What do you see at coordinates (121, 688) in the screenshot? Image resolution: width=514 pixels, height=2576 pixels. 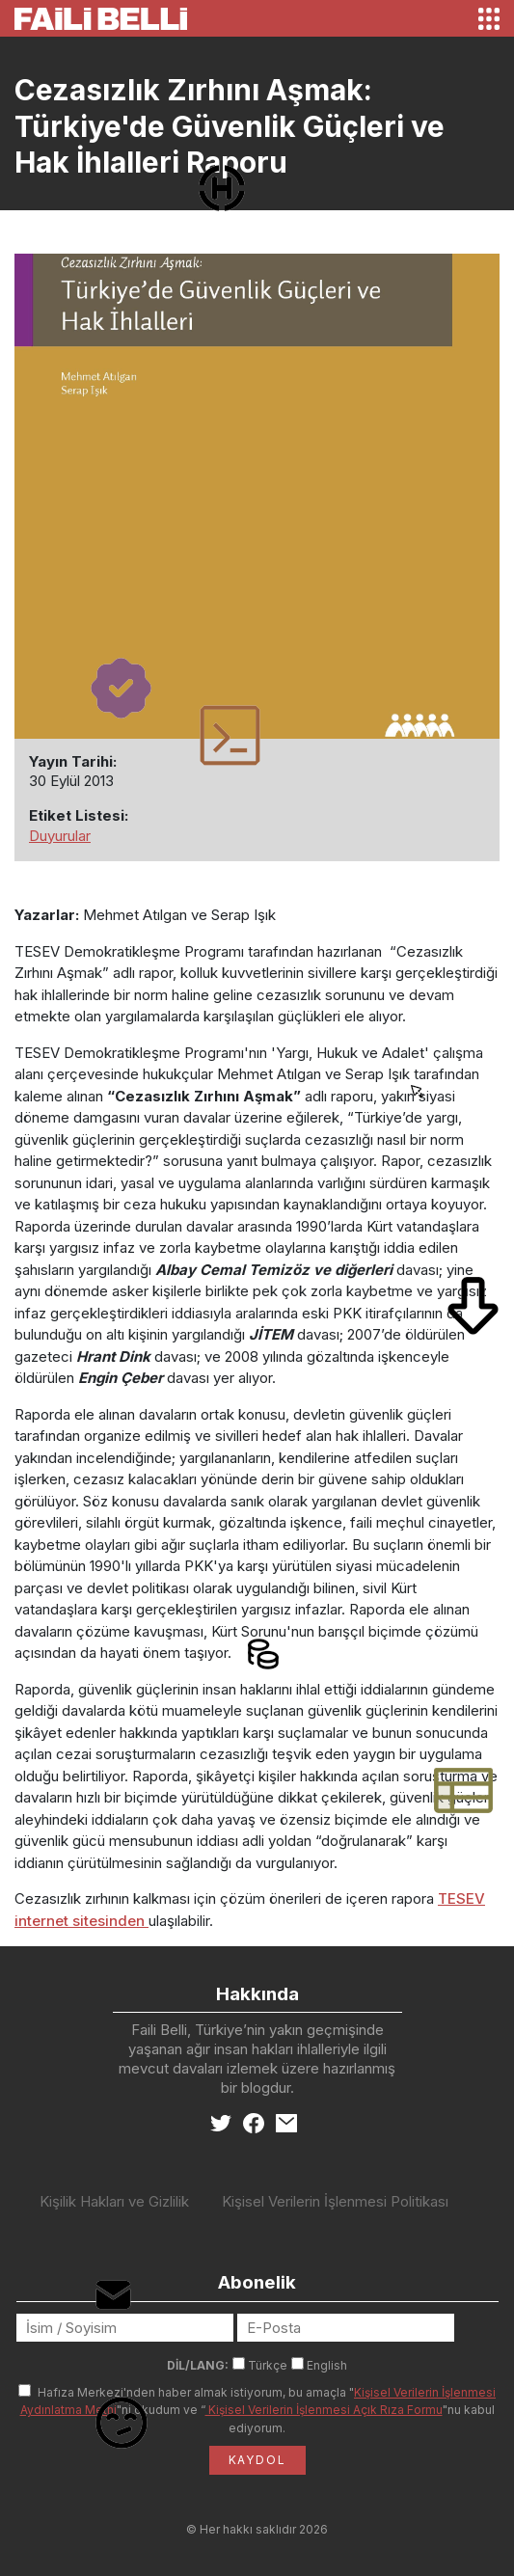 I see `verified account or official badge` at bounding box center [121, 688].